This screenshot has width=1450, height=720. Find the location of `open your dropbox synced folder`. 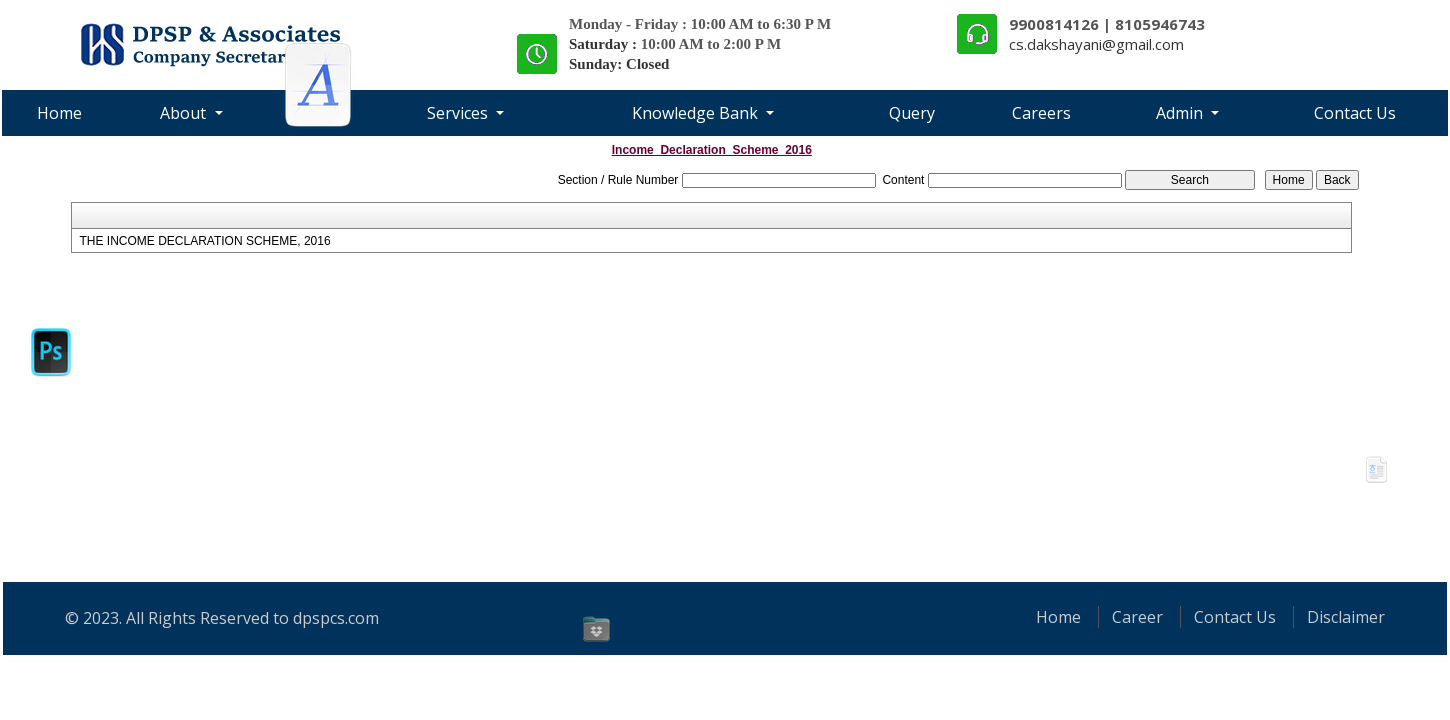

open your dropbox synced folder is located at coordinates (596, 628).